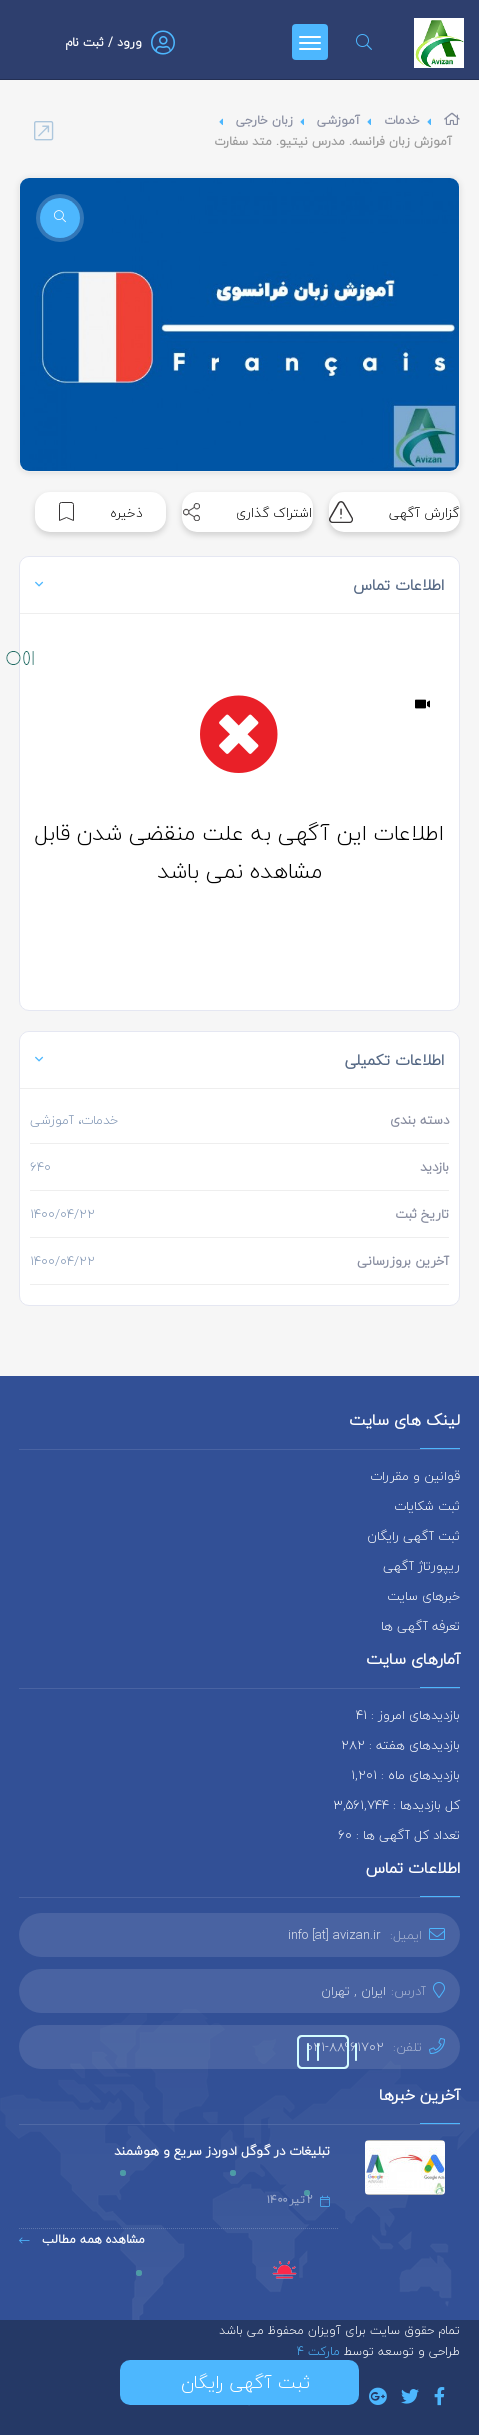 This screenshot has height=2435, width=479. Describe the element at coordinates (284, 2270) in the screenshot. I see `toggle sunrise/sunset display mode` at that location.